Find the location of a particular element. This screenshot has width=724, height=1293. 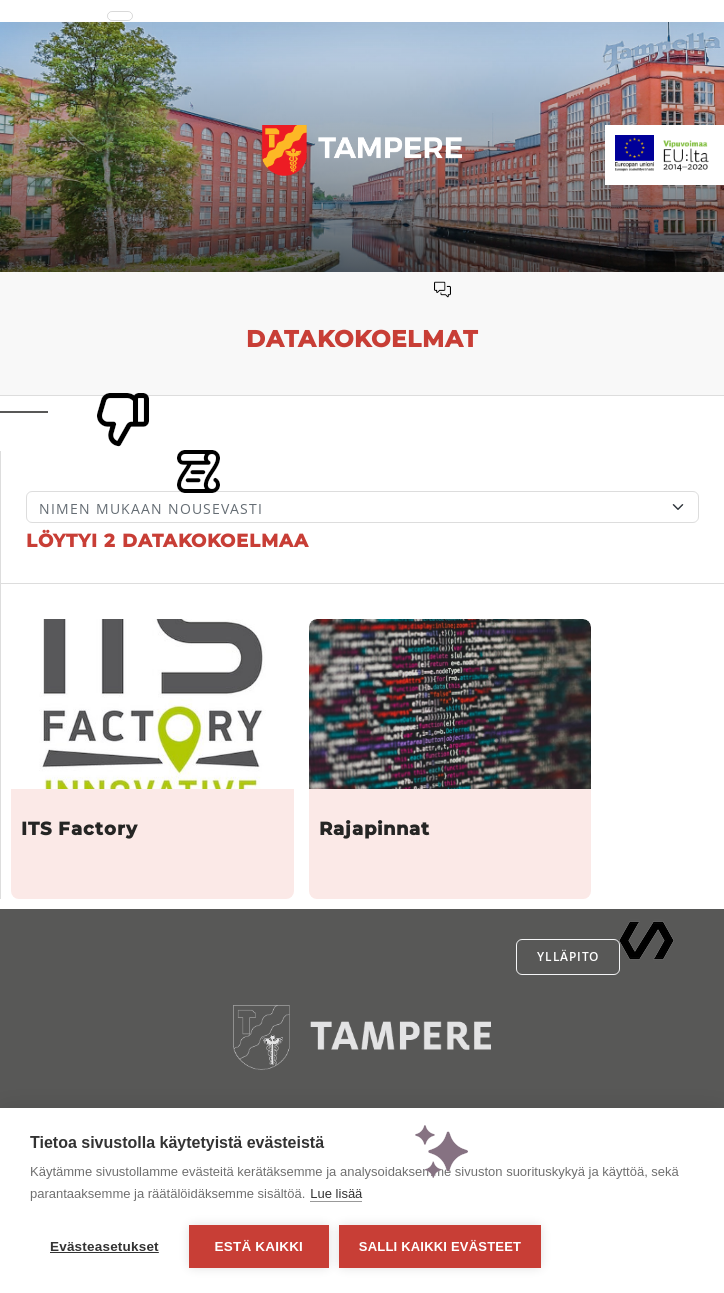

view activity log or history is located at coordinates (198, 471).